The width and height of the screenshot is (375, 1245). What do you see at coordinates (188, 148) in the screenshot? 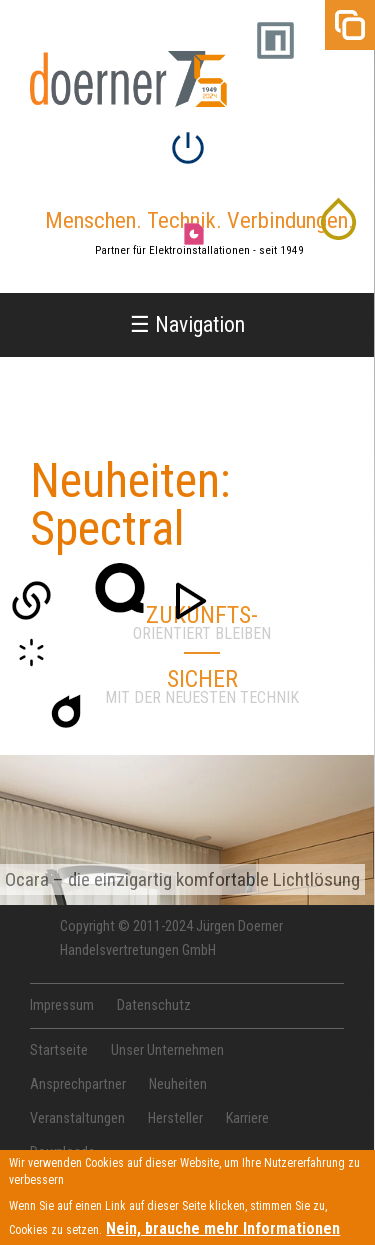
I see `power off or shut down the device` at bounding box center [188, 148].